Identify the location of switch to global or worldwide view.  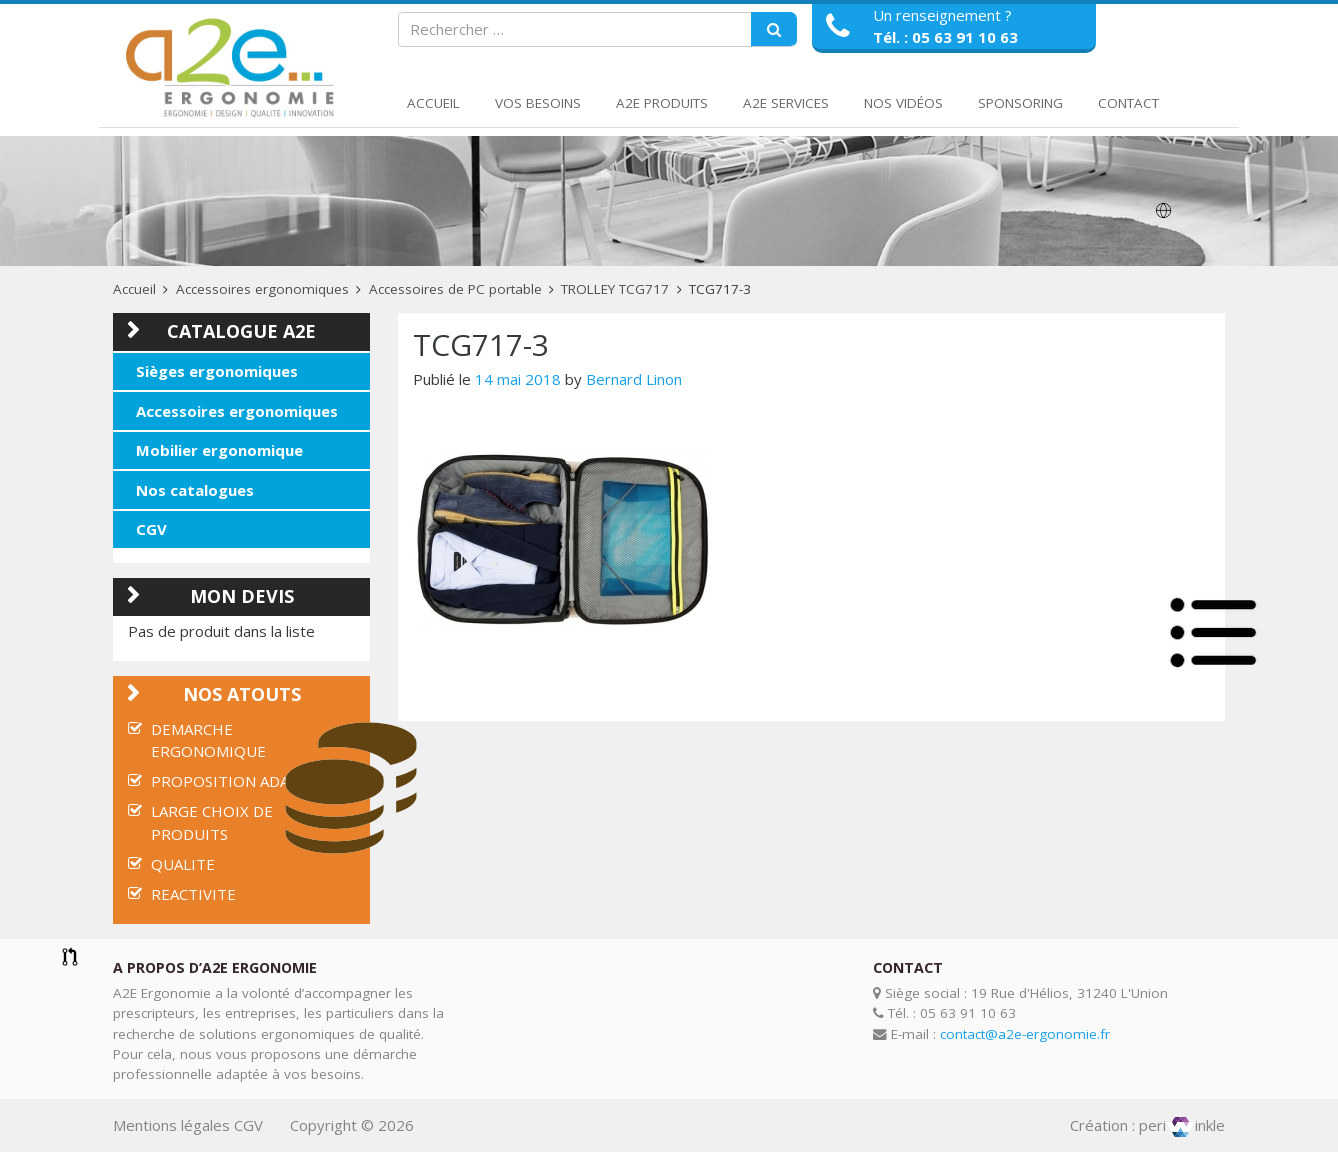
(1163, 210).